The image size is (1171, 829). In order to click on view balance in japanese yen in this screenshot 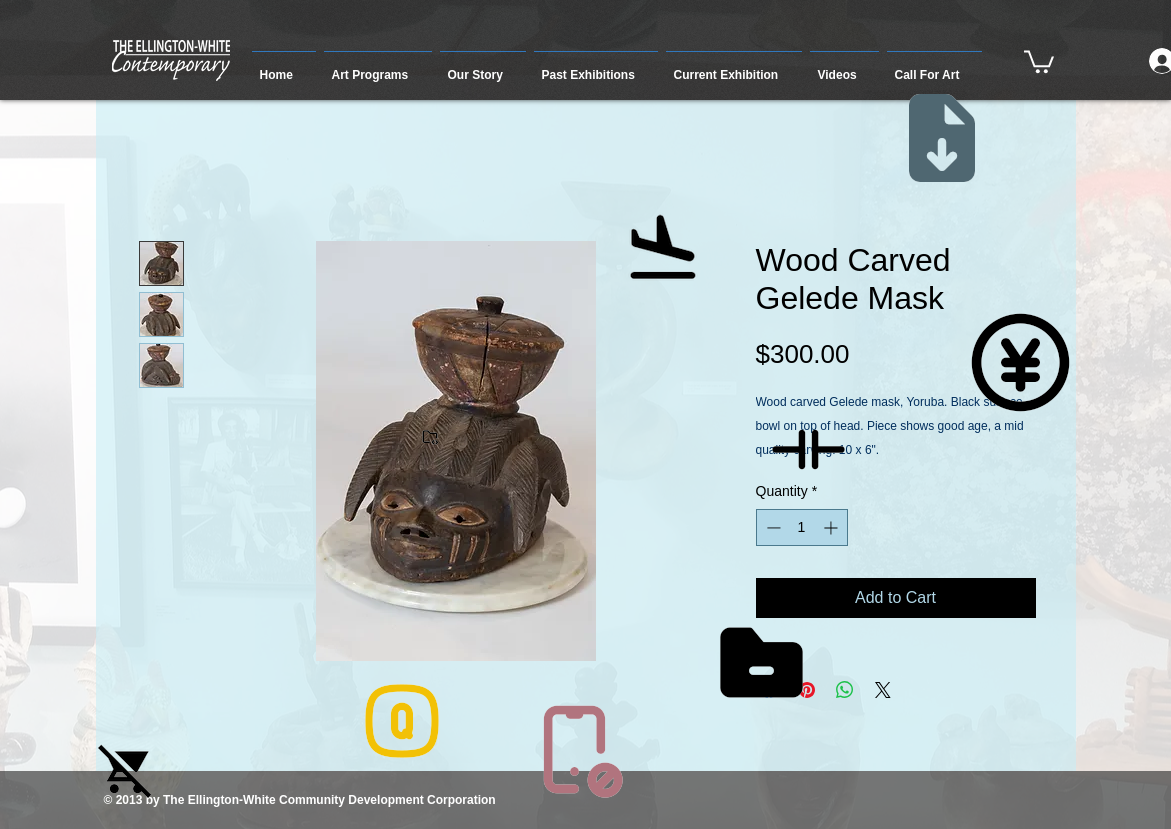, I will do `click(1020, 362)`.